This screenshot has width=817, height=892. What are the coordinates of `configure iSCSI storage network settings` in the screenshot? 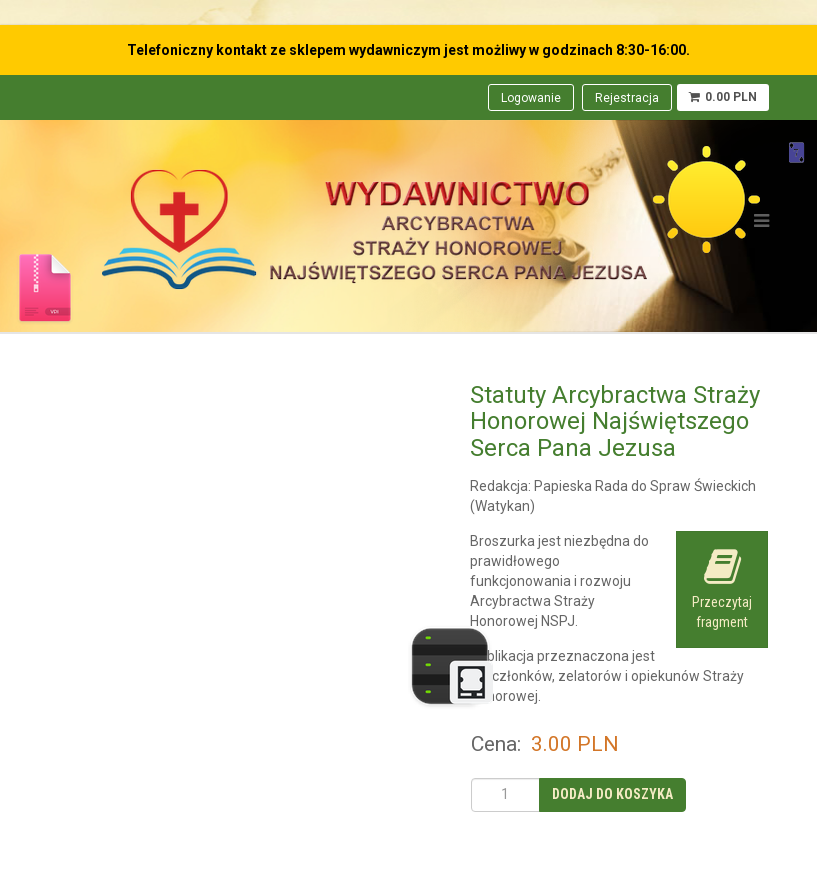 It's located at (450, 667).